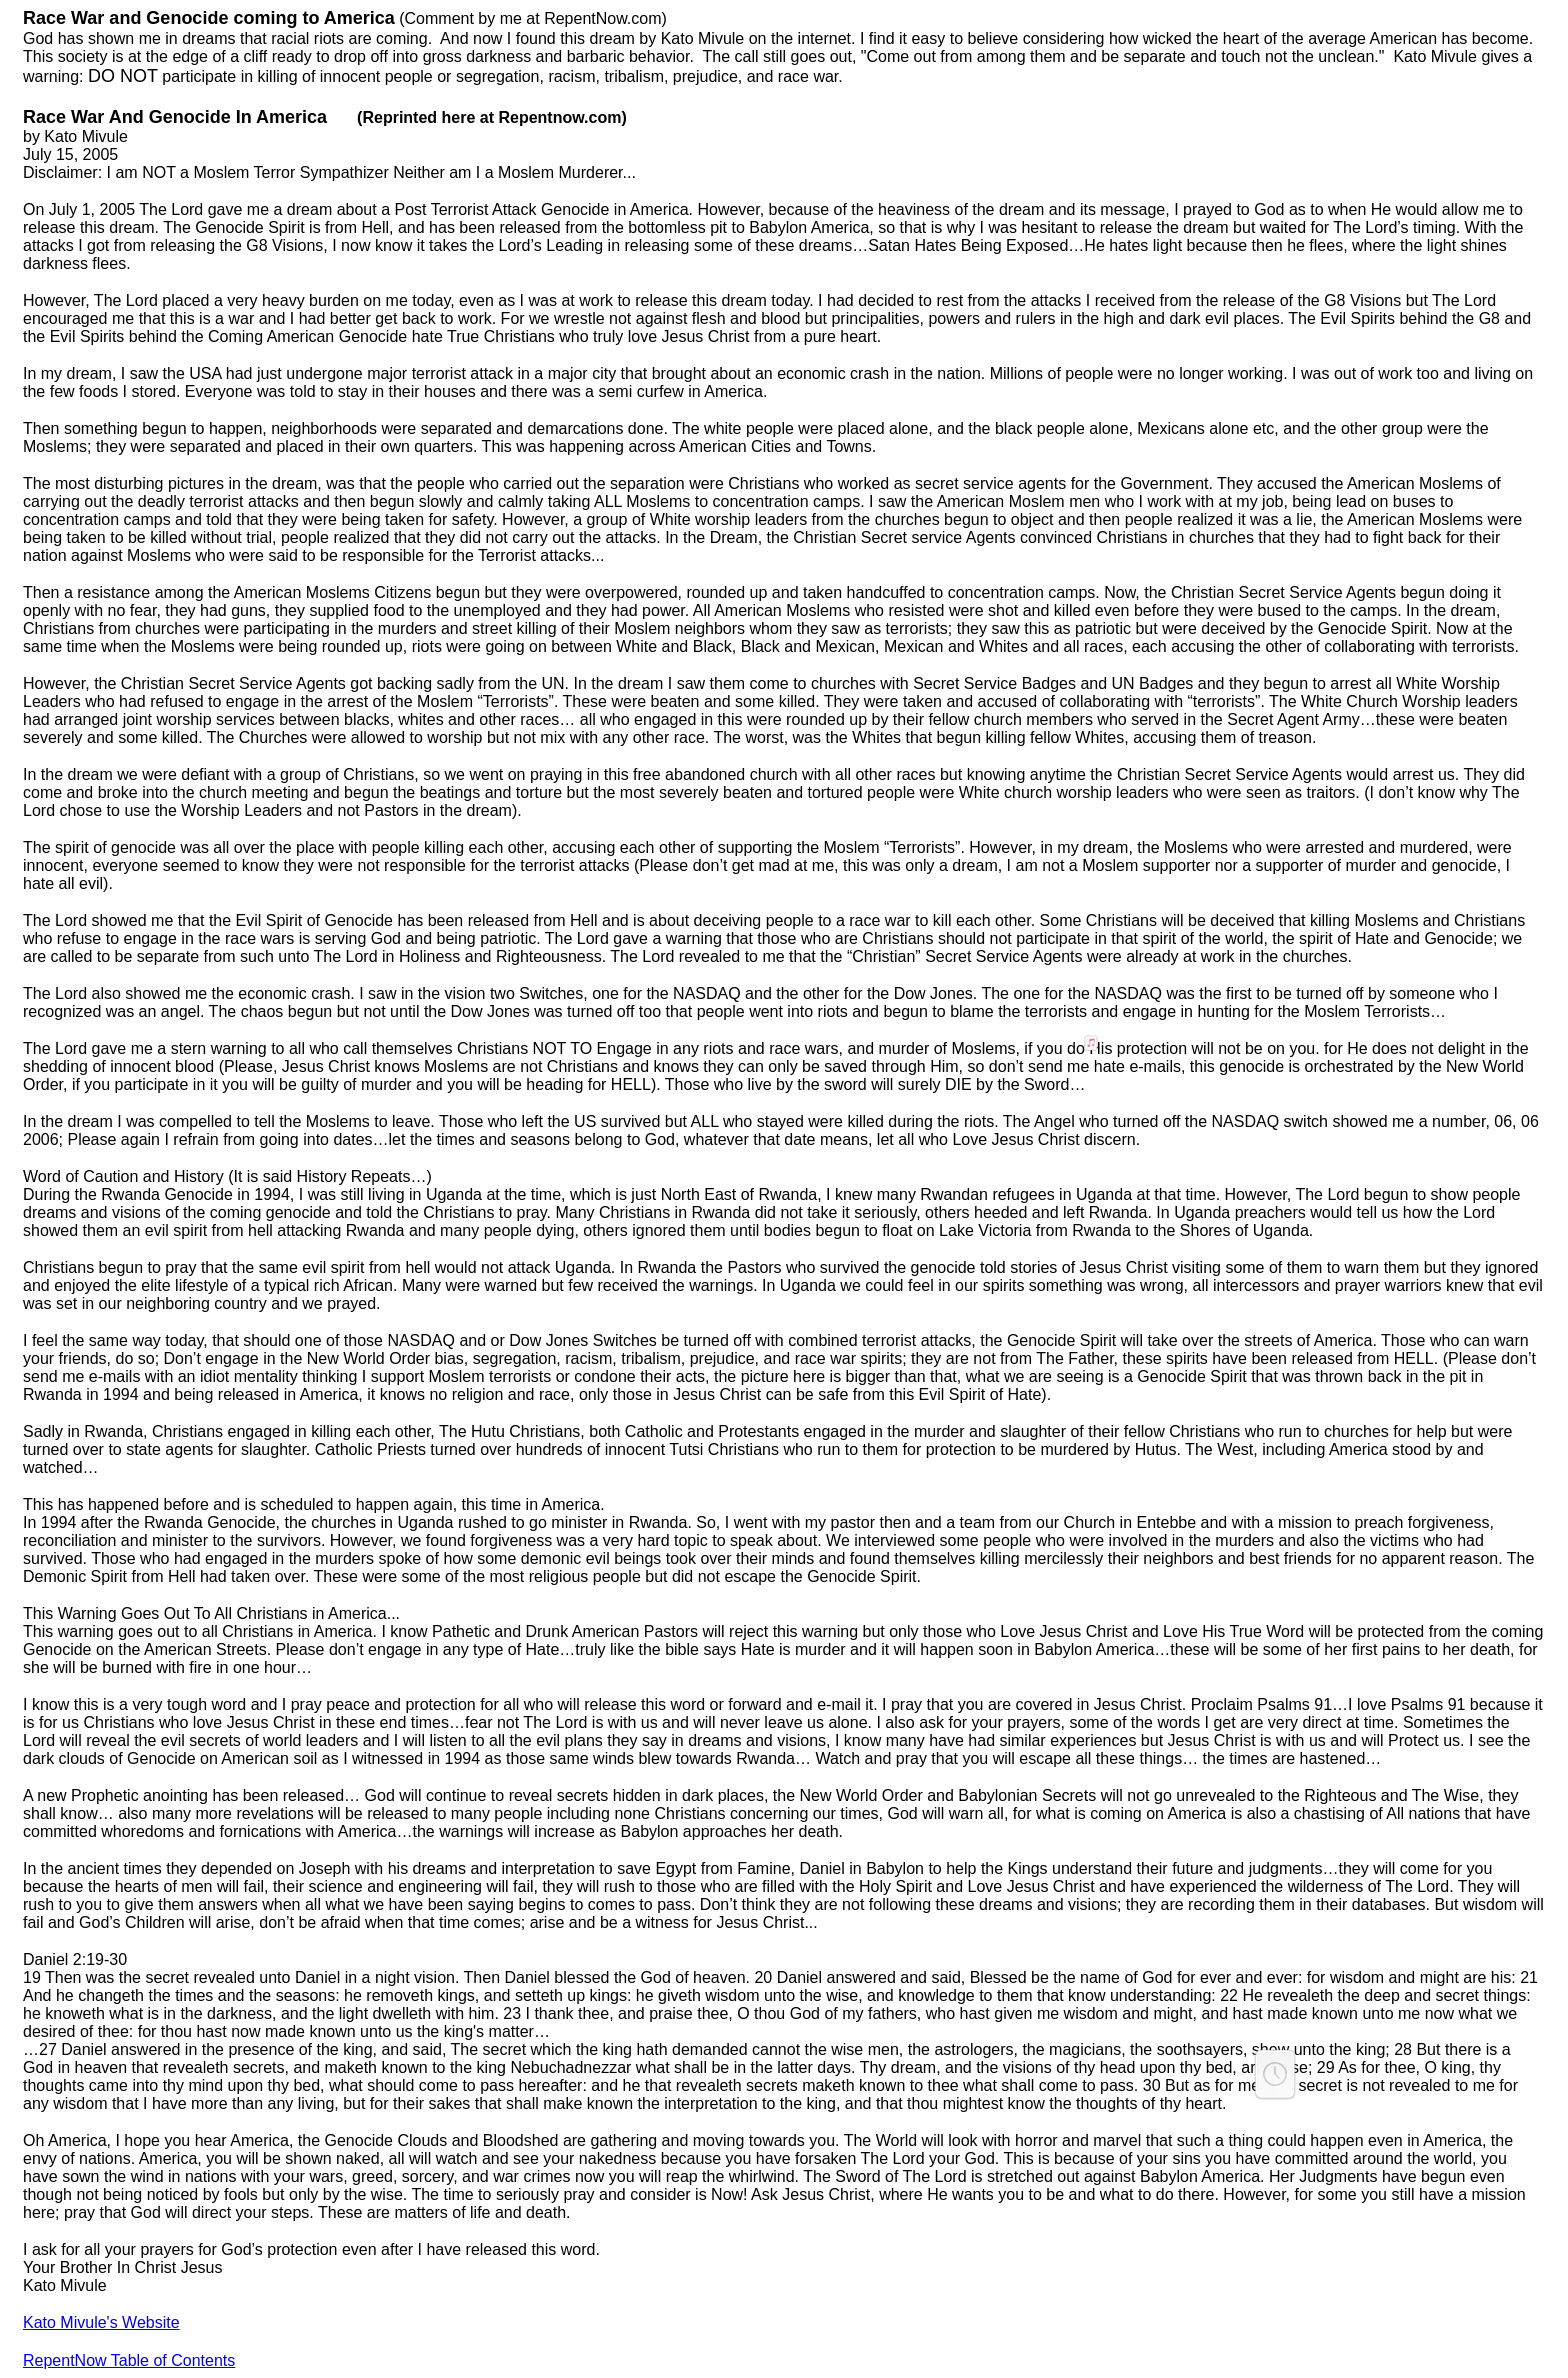 Image resolution: width=1568 pixels, height=2378 pixels. Describe the element at coordinates (1275, 2074) in the screenshot. I see `image is currently loading` at that location.